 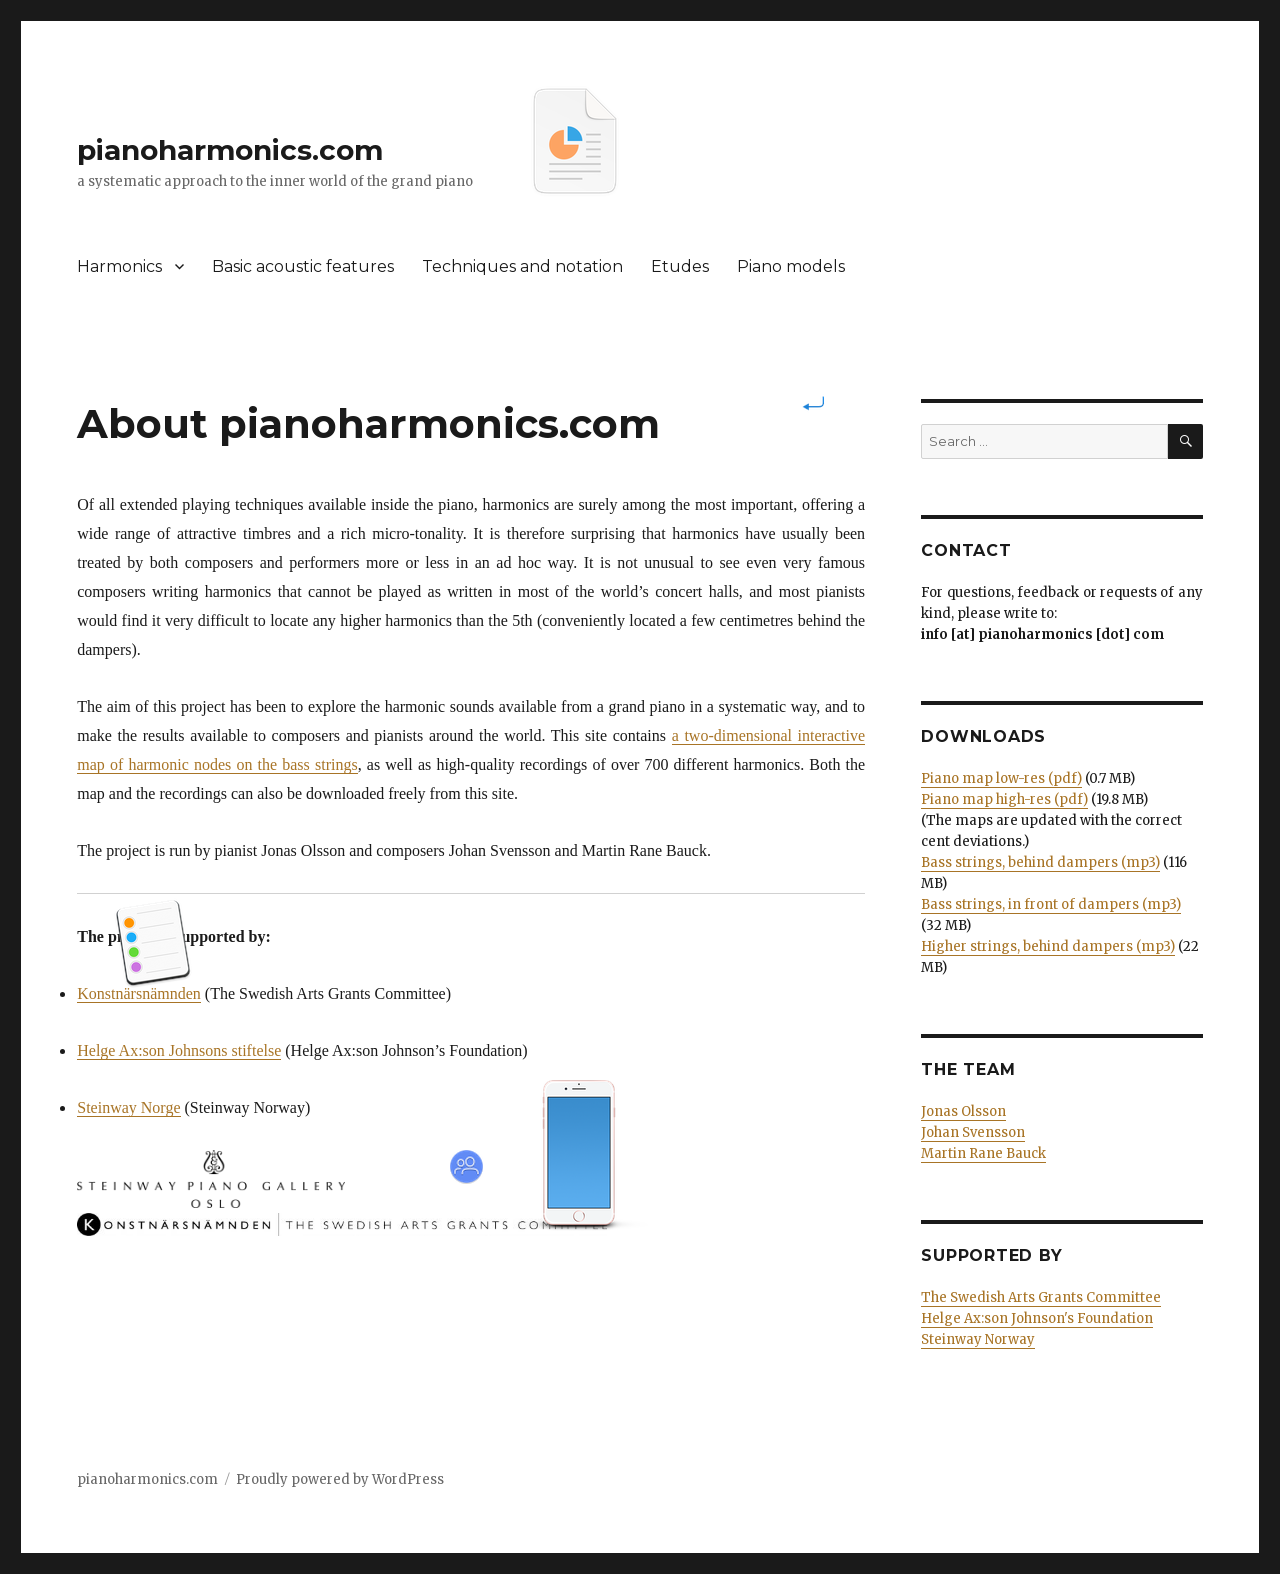 What do you see at coordinates (152, 943) in the screenshot?
I see `open the reminders app` at bounding box center [152, 943].